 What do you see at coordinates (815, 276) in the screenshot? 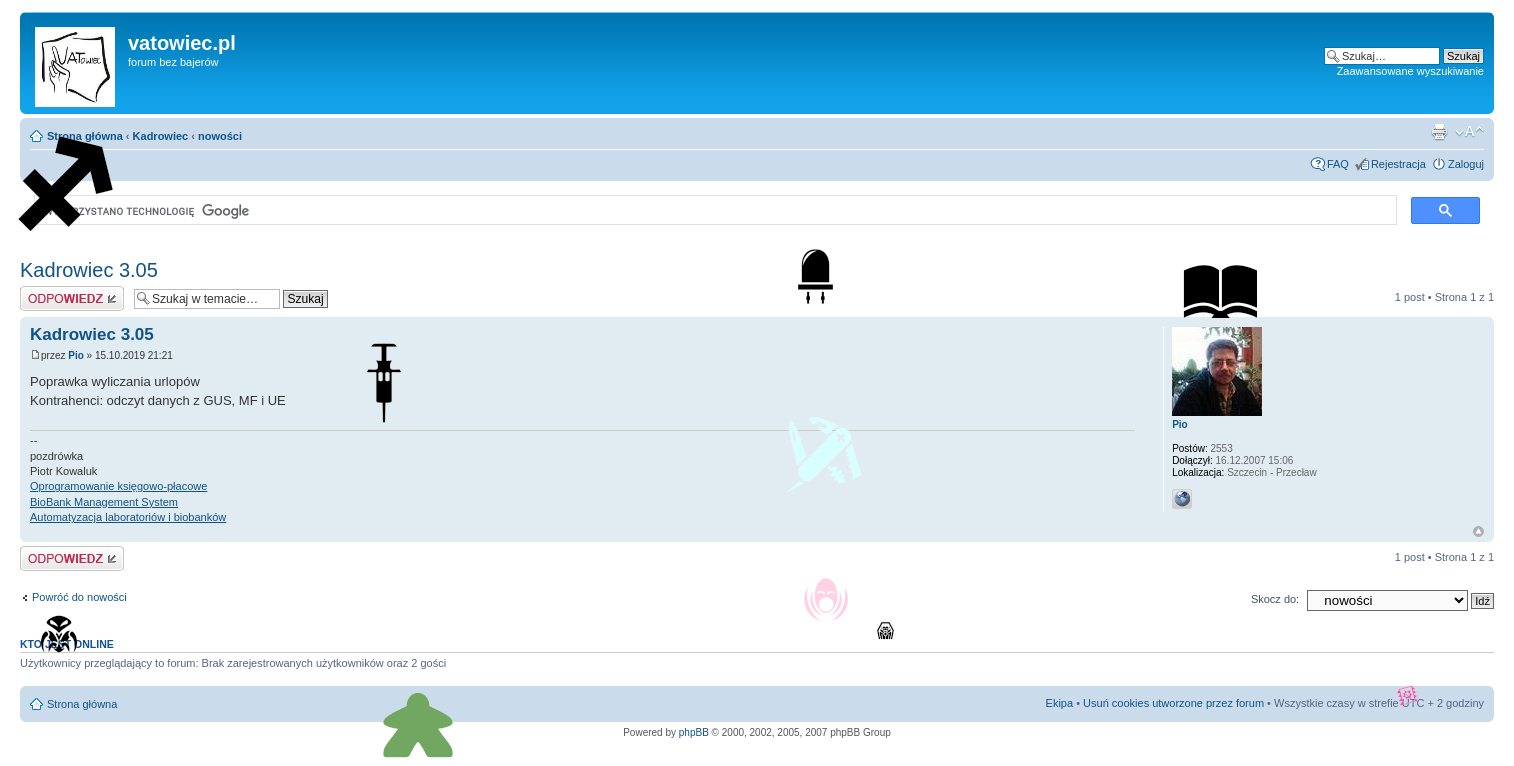
I see `indicates device power status` at bounding box center [815, 276].